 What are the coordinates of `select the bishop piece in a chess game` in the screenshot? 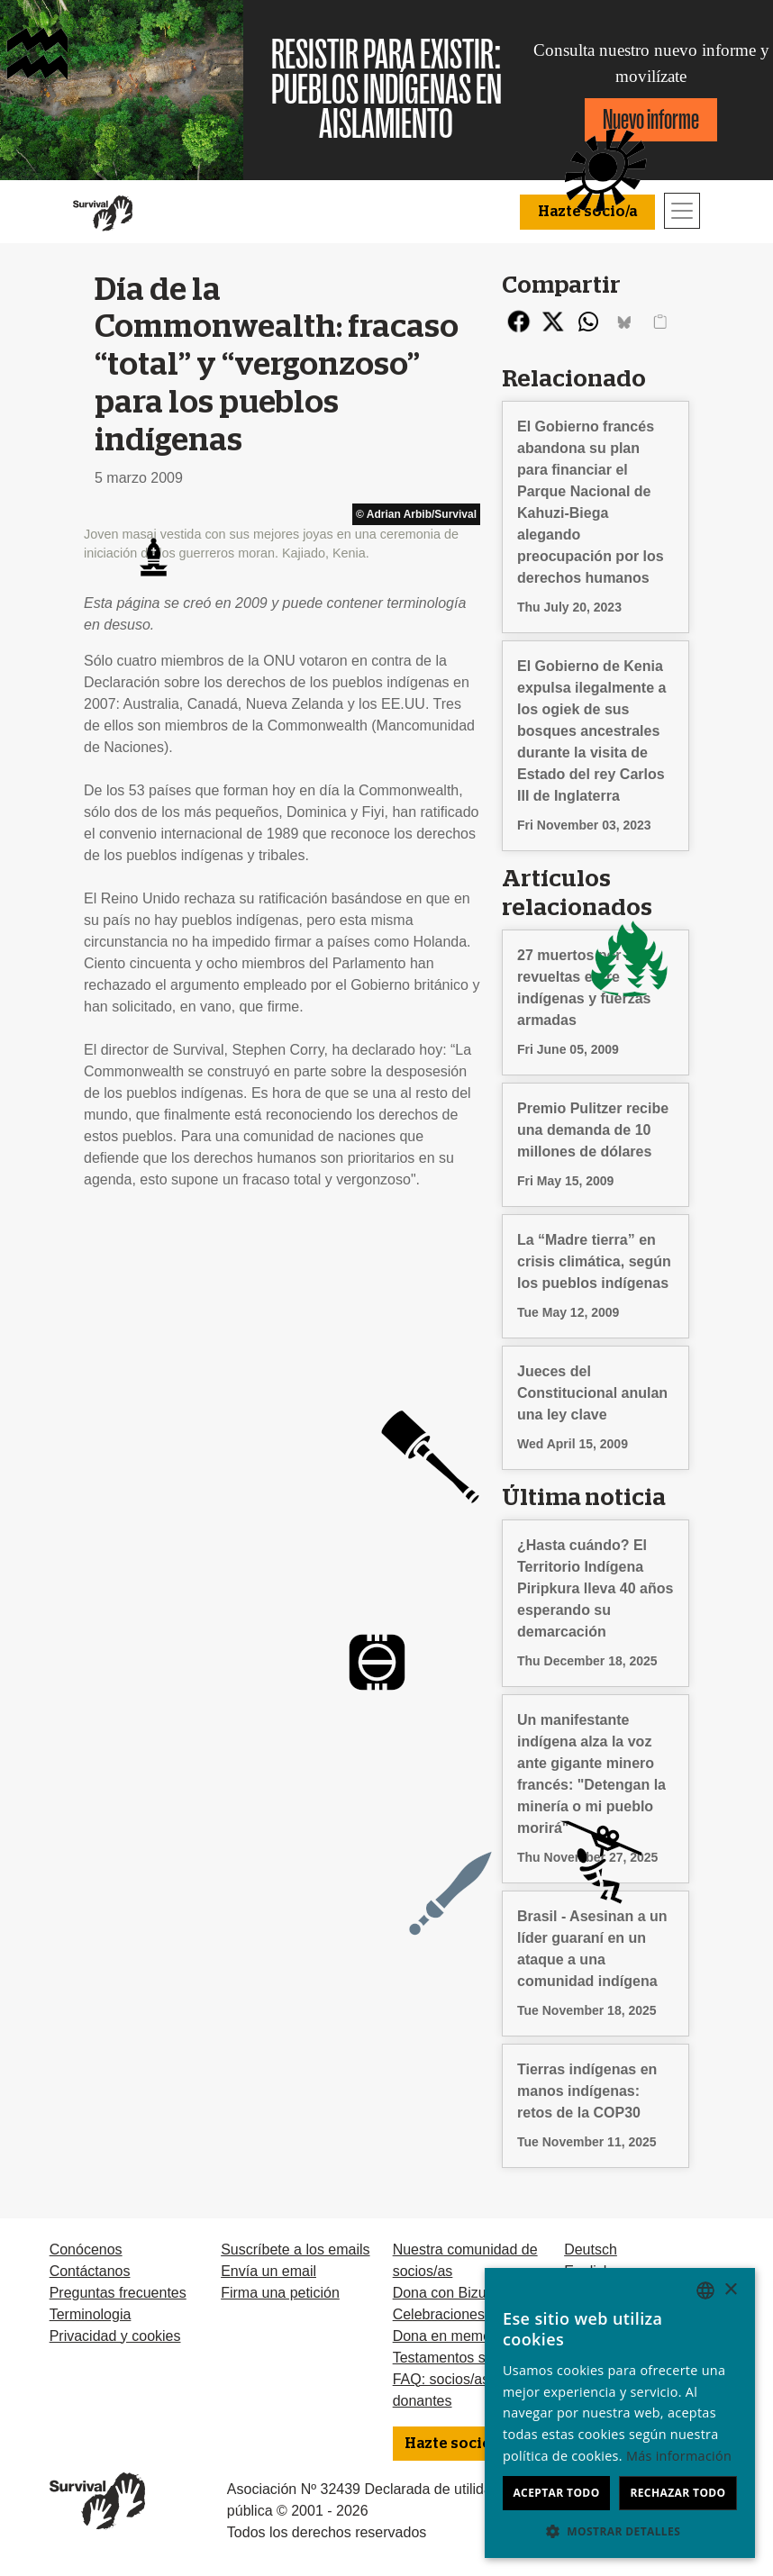 It's located at (153, 557).